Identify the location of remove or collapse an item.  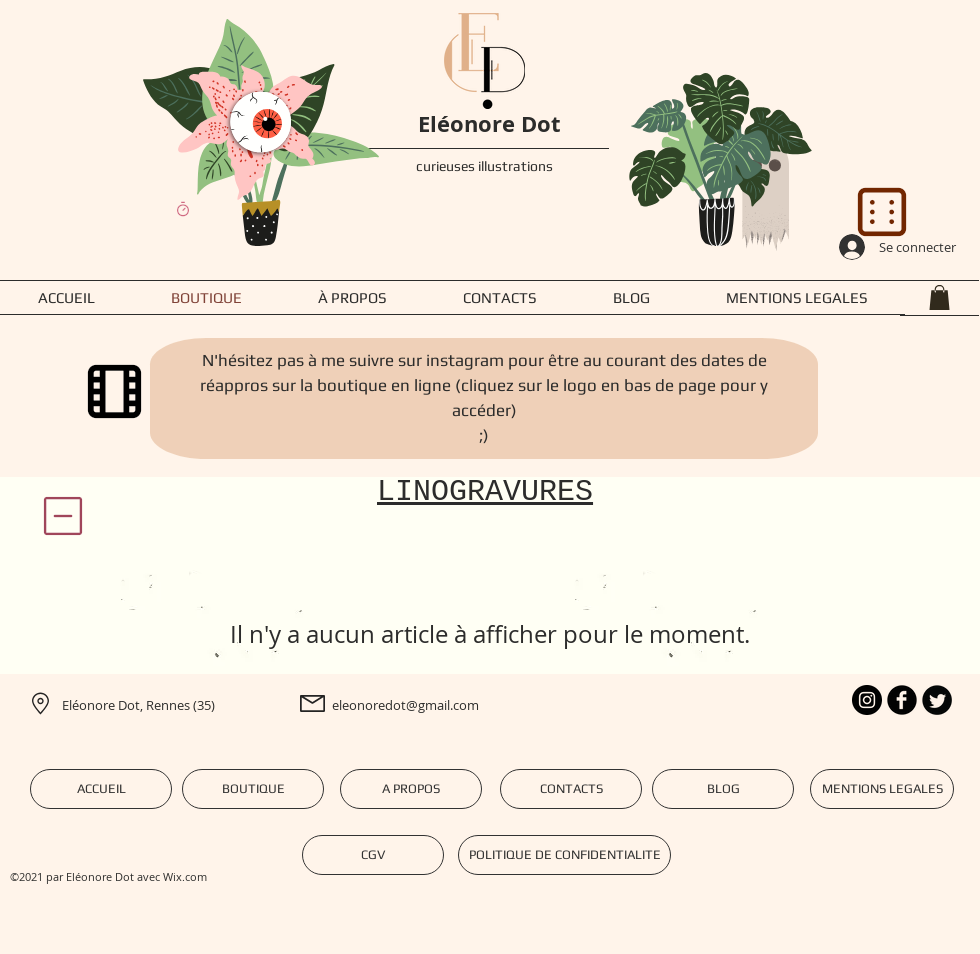
(63, 516).